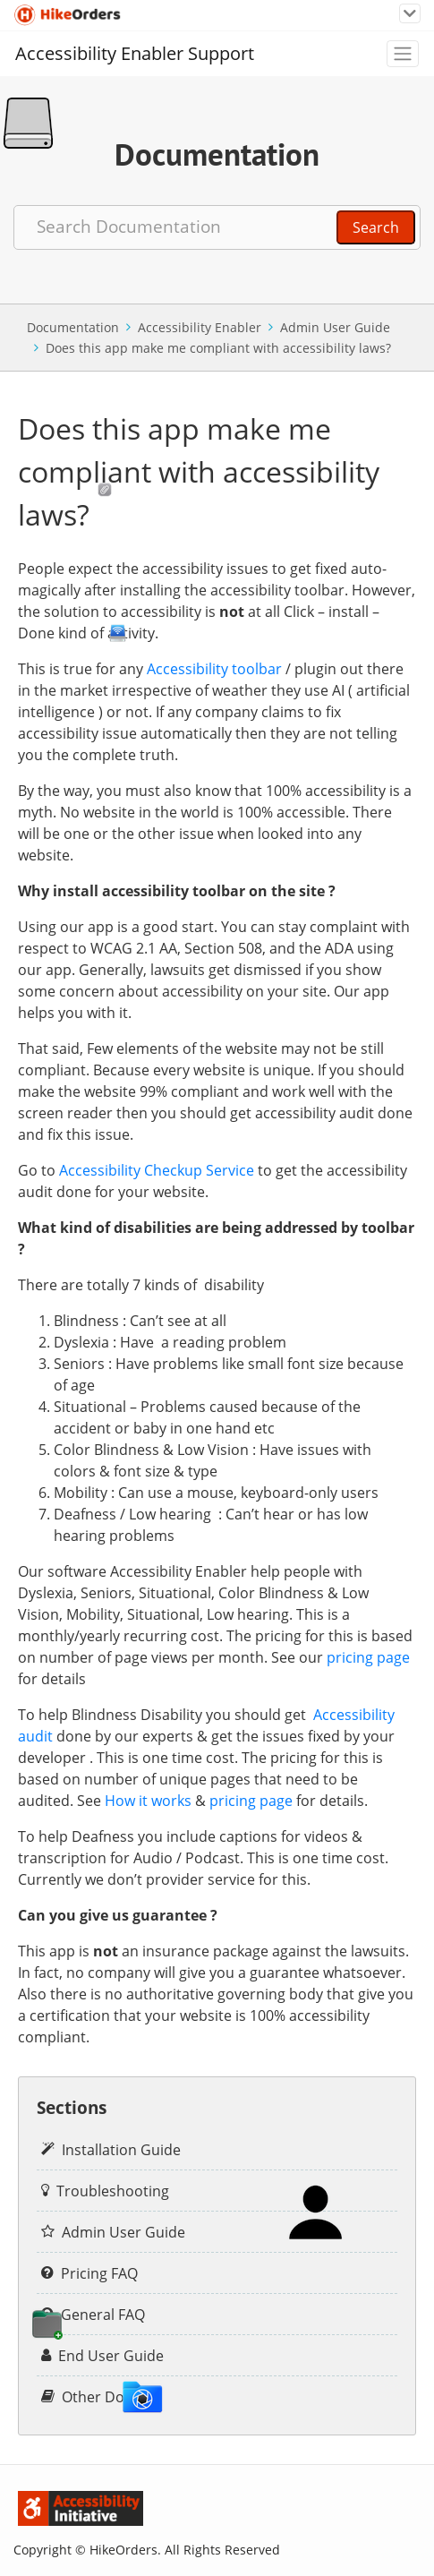  I want to click on open keyshot project files folder, so click(142, 2398).